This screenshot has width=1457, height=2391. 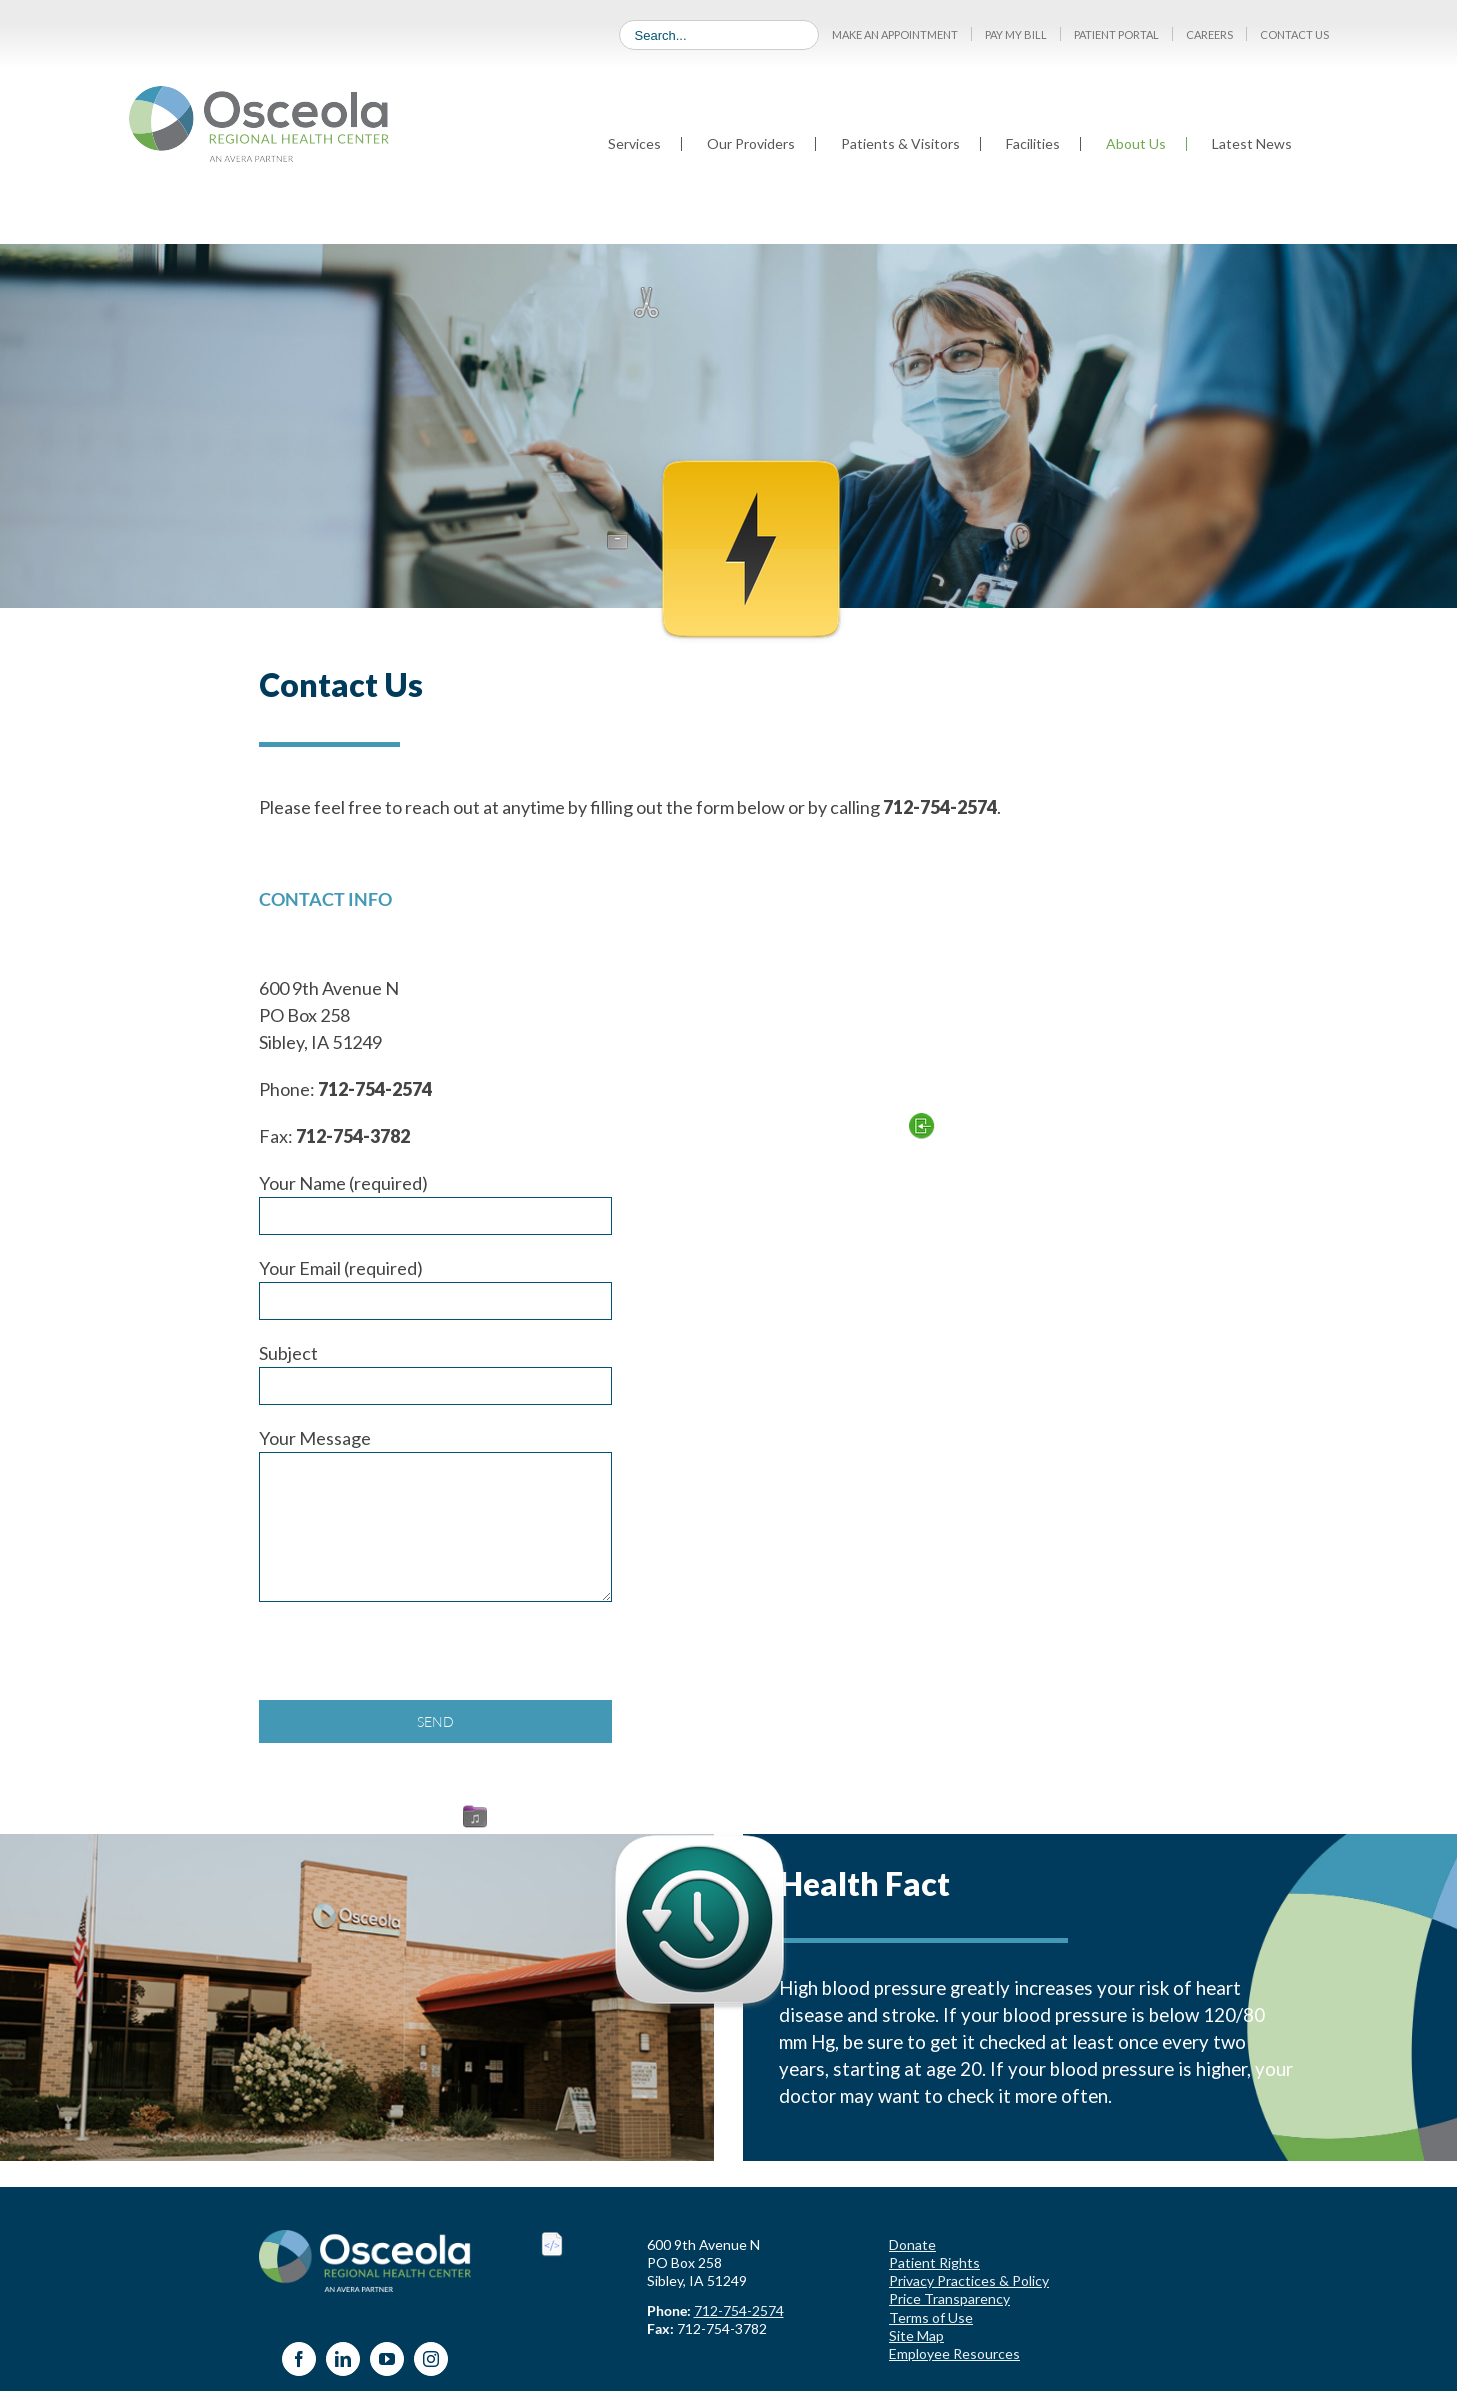 I want to click on open Time Machine backup and restore utility, so click(x=699, y=1919).